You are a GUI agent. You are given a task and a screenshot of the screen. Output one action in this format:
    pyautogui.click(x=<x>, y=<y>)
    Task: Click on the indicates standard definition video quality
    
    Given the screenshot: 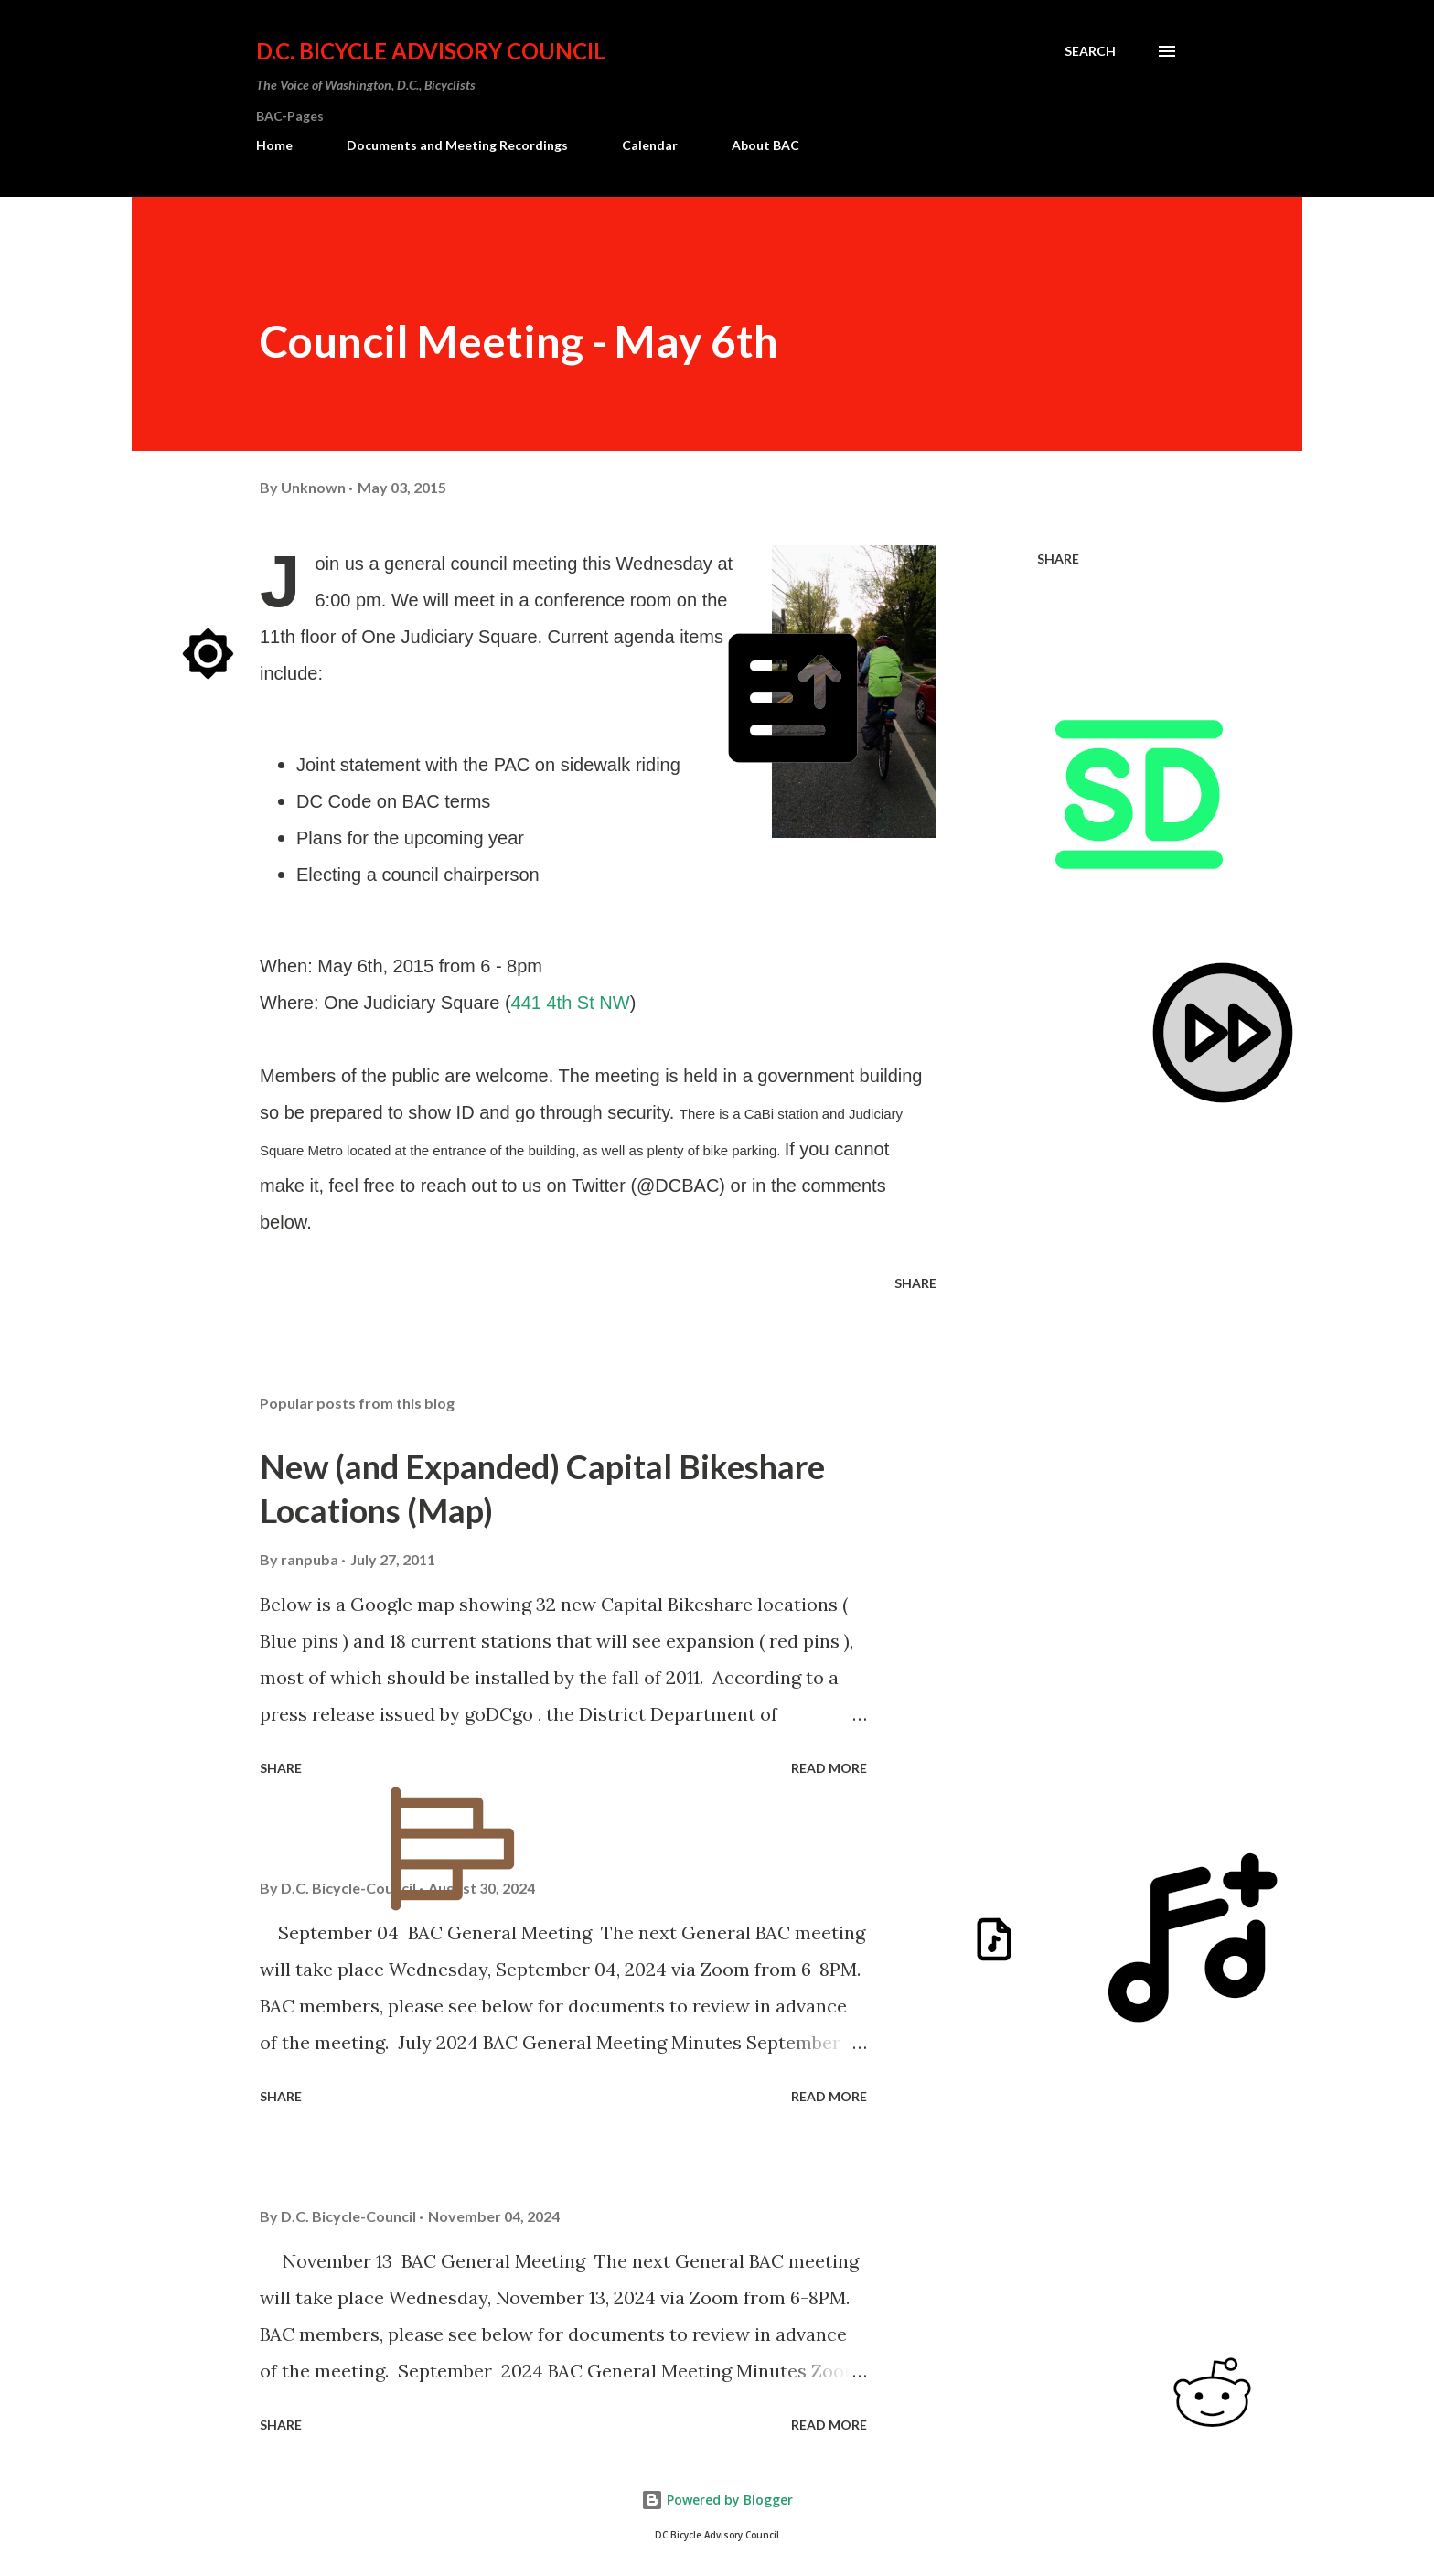 What is the action you would take?
    pyautogui.click(x=1139, y=794)
    